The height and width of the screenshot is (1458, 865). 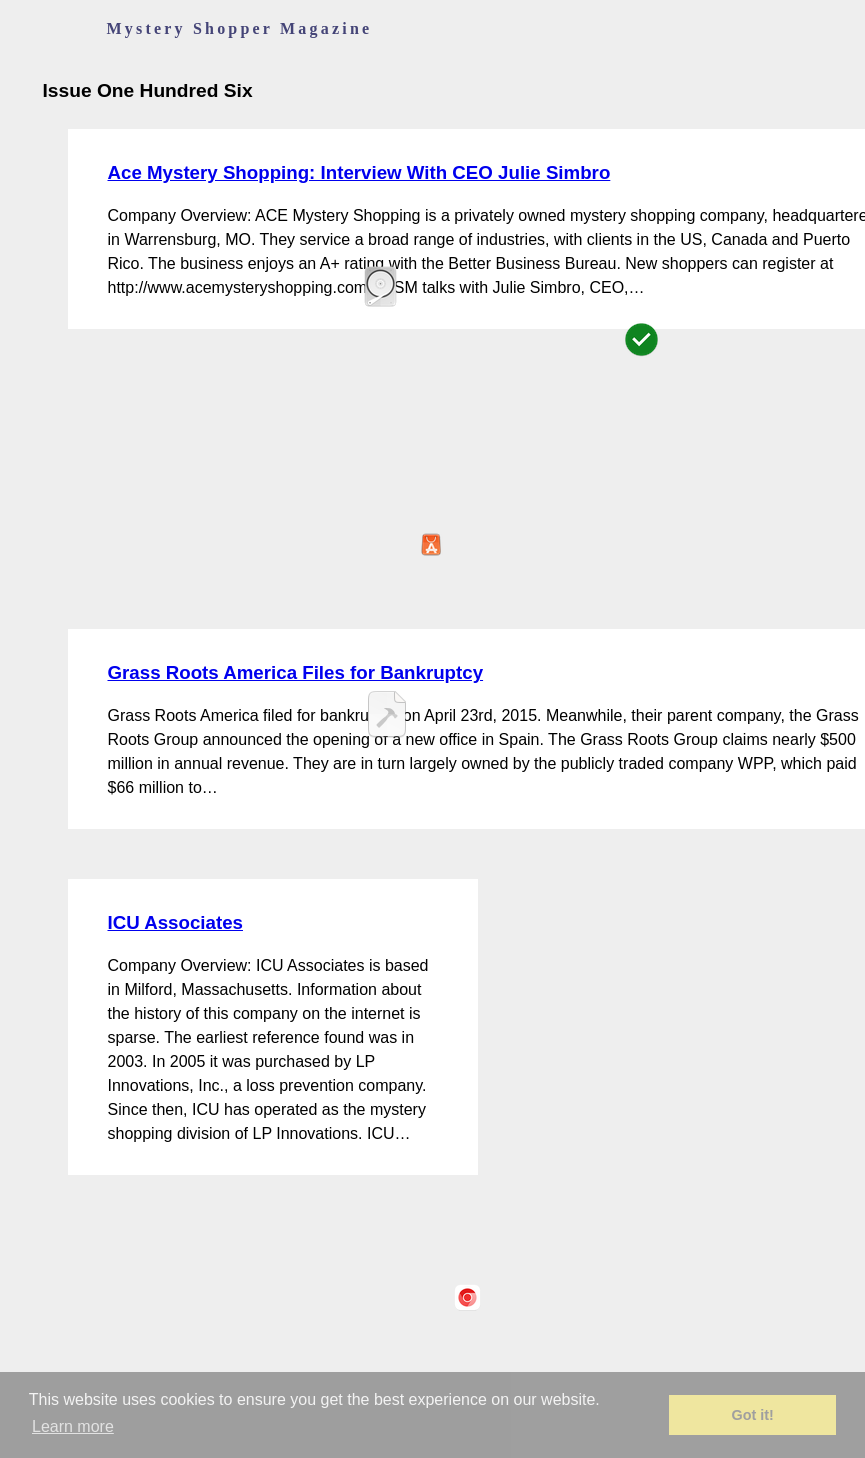 What do you see at coordinates (467, 1297) in the screenshot?
I see `open ungoogled chromium browser` at bounding box center [467, 1297].